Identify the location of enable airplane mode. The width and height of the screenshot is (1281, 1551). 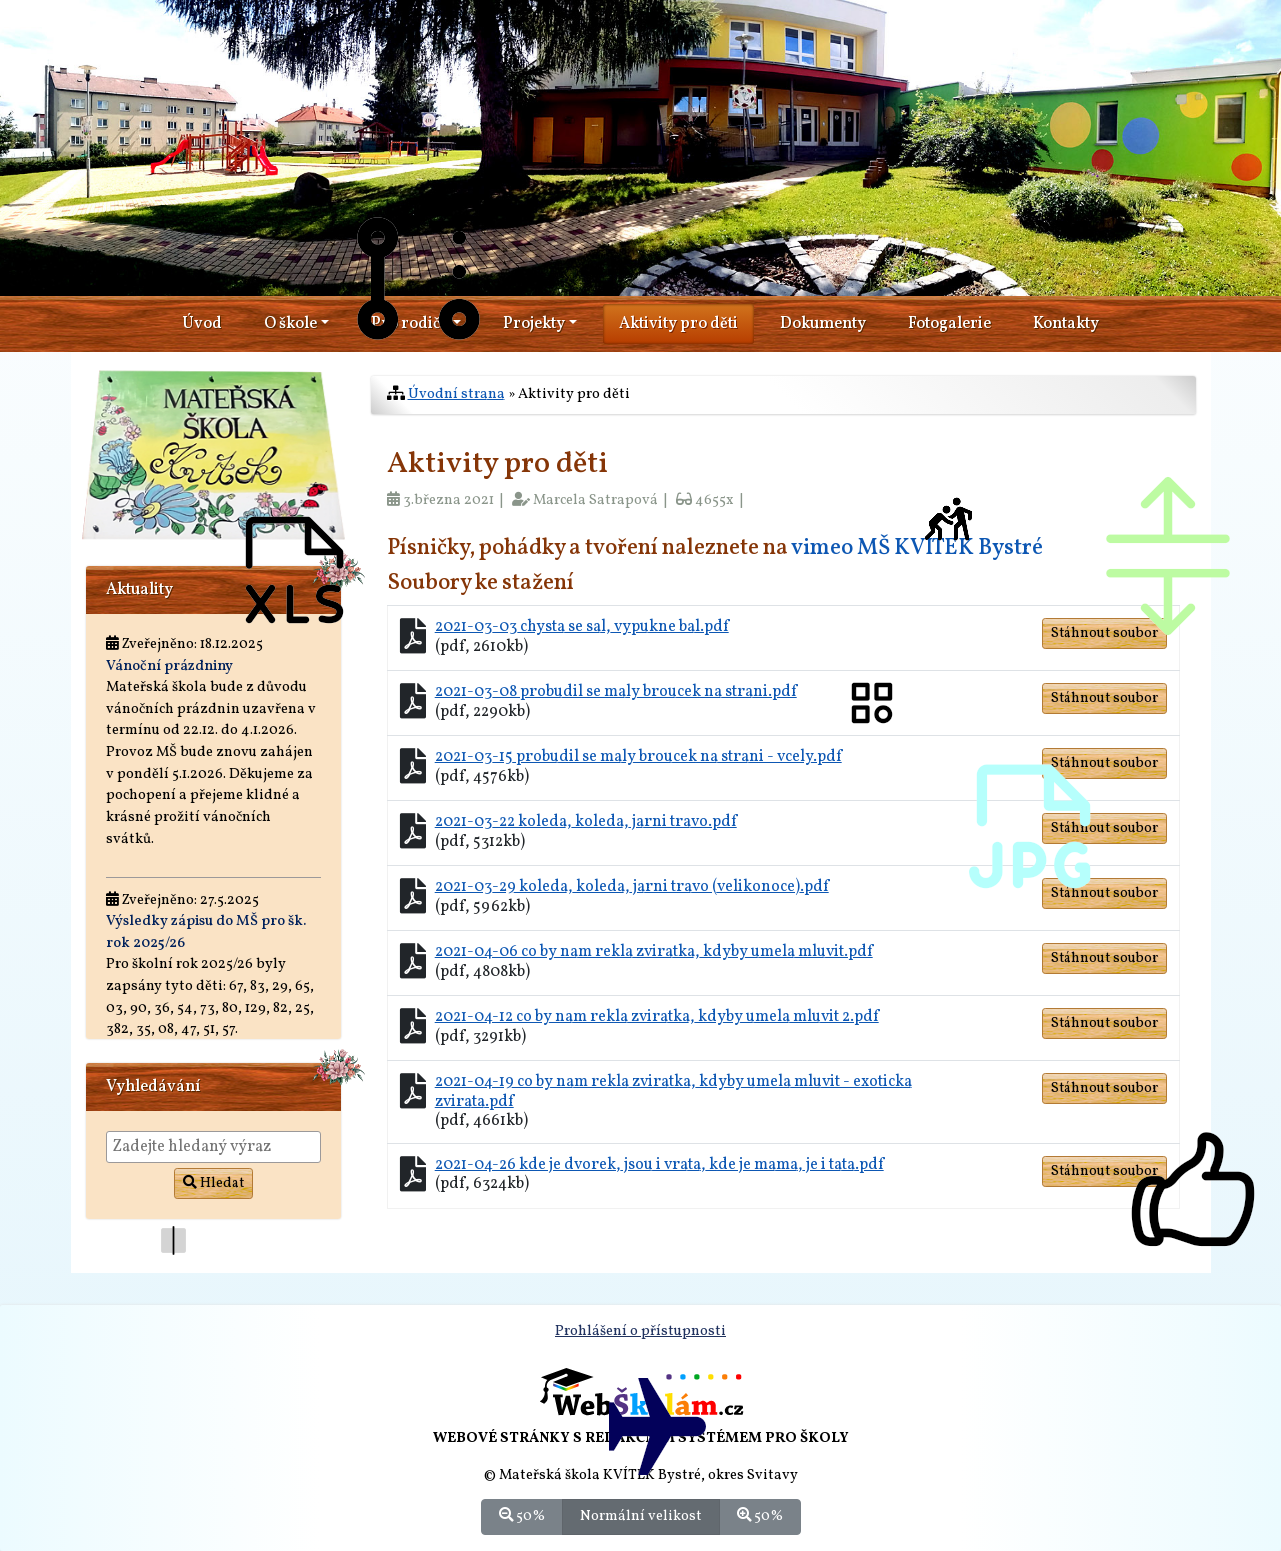
(657, 1426).